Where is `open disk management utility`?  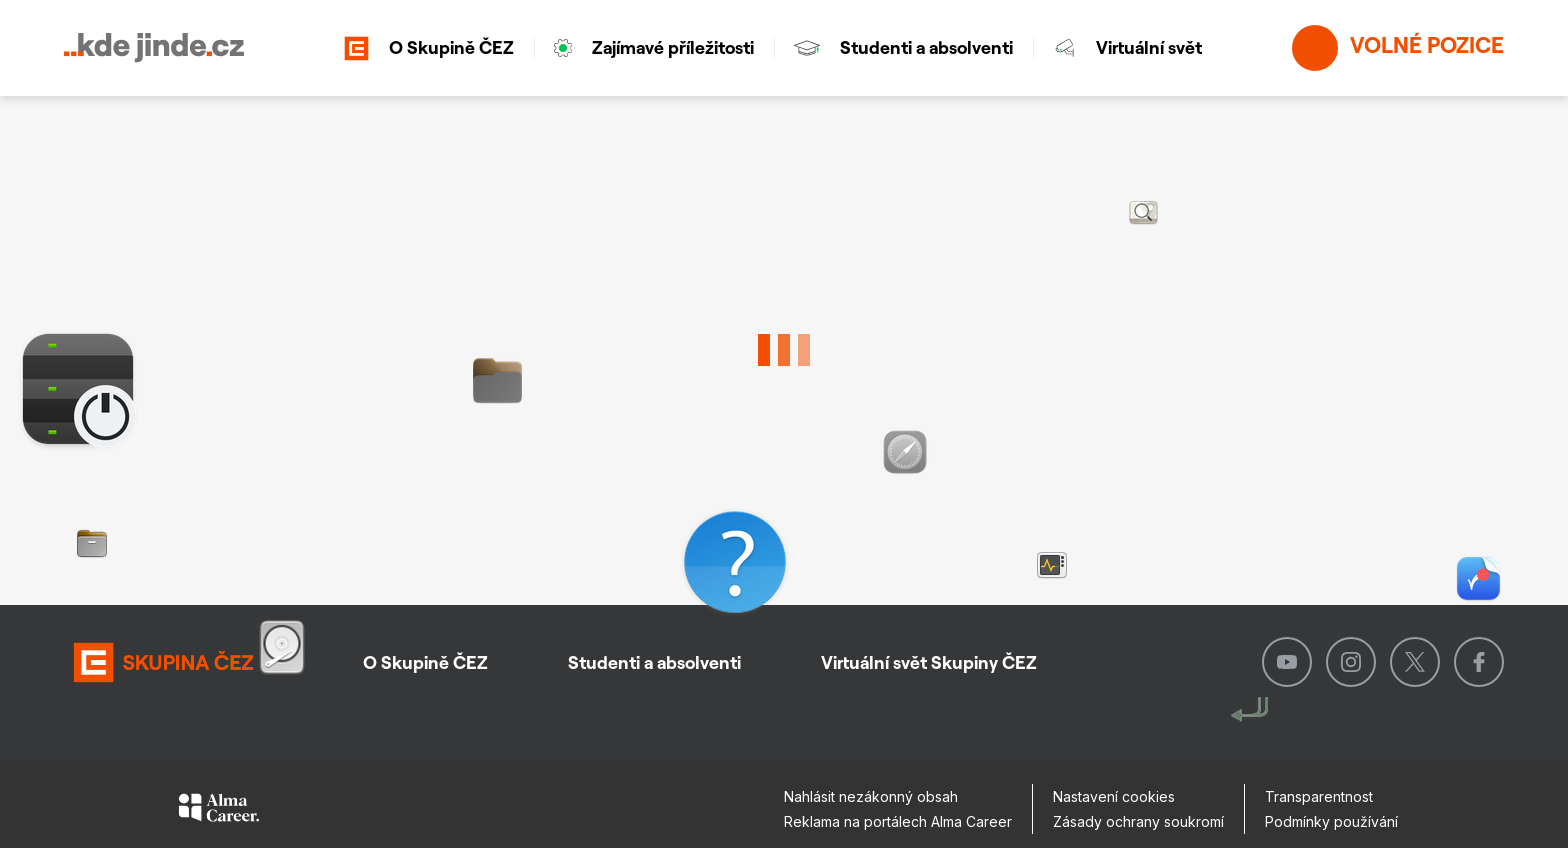
open disk management utility is located at coordinates (282, 647).